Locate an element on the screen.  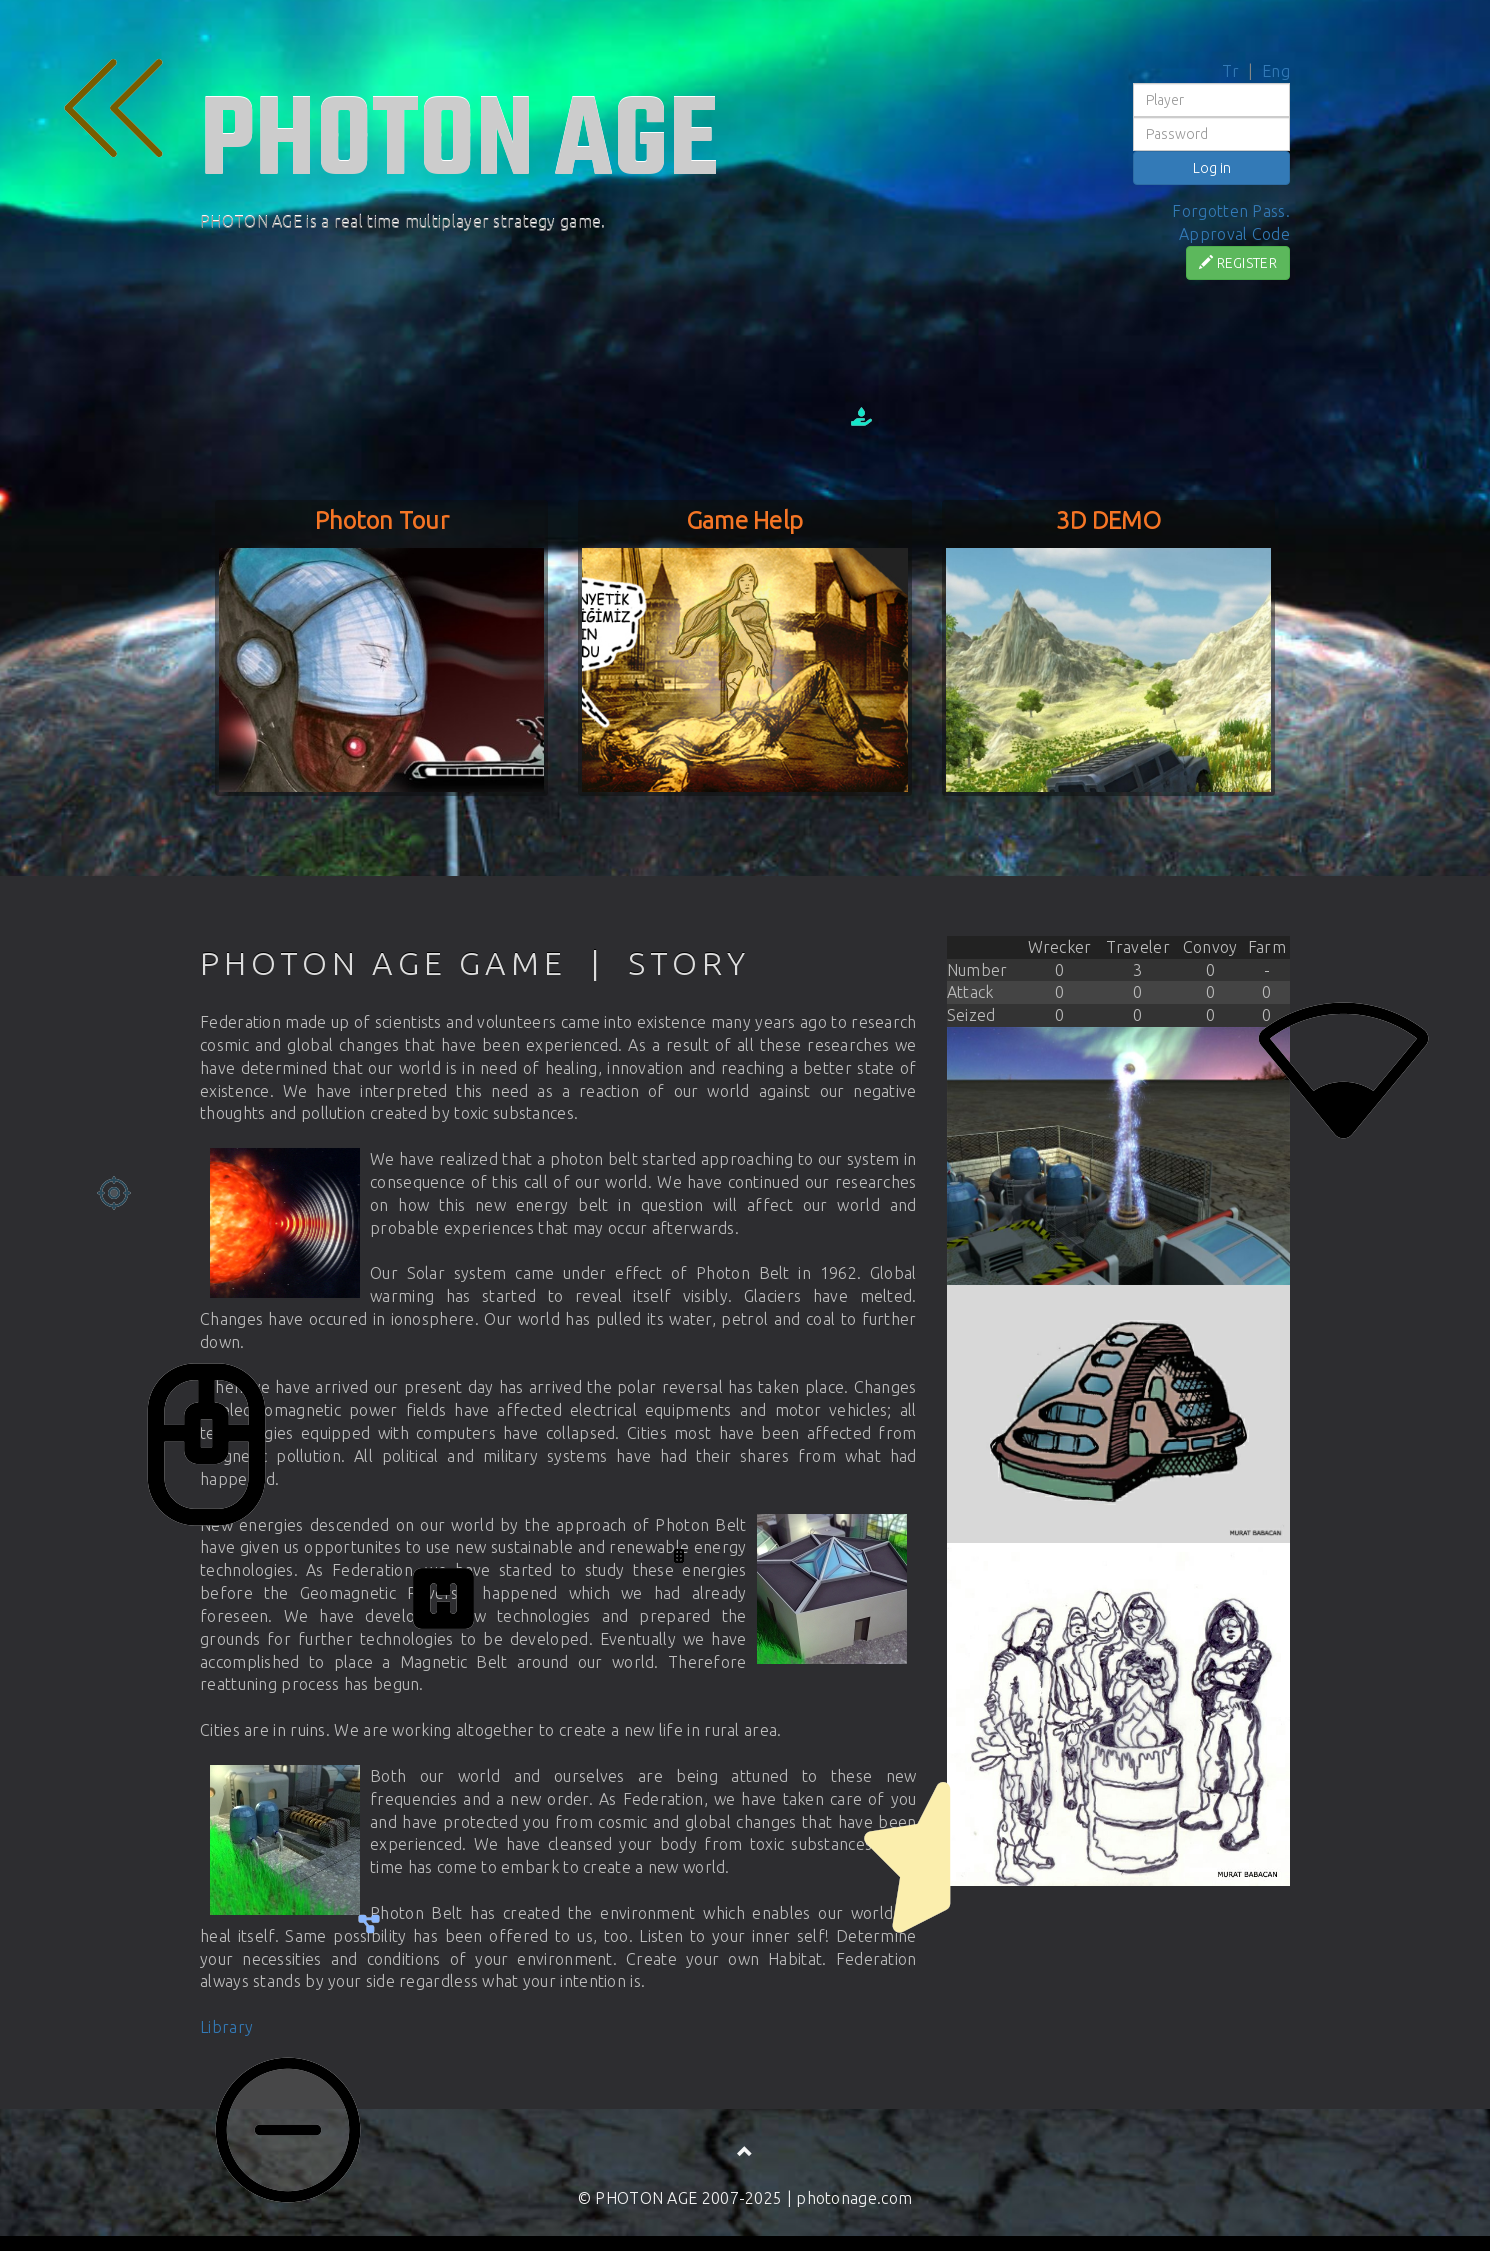
go back to the beginning is located at coordinates (118, 108).